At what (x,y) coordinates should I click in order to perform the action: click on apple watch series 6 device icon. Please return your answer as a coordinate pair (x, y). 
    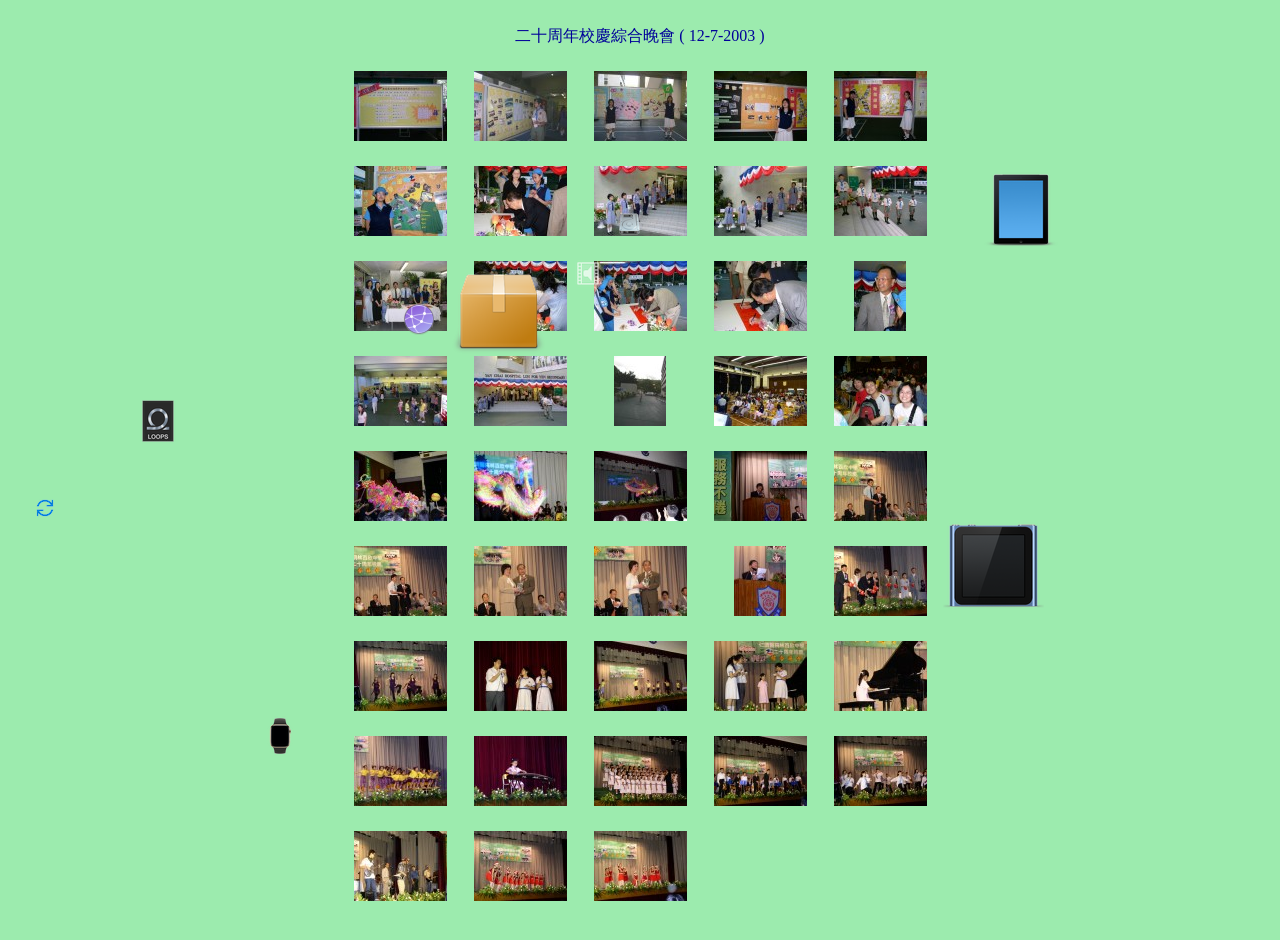
    Looking at the image, I should click on (280, 736).